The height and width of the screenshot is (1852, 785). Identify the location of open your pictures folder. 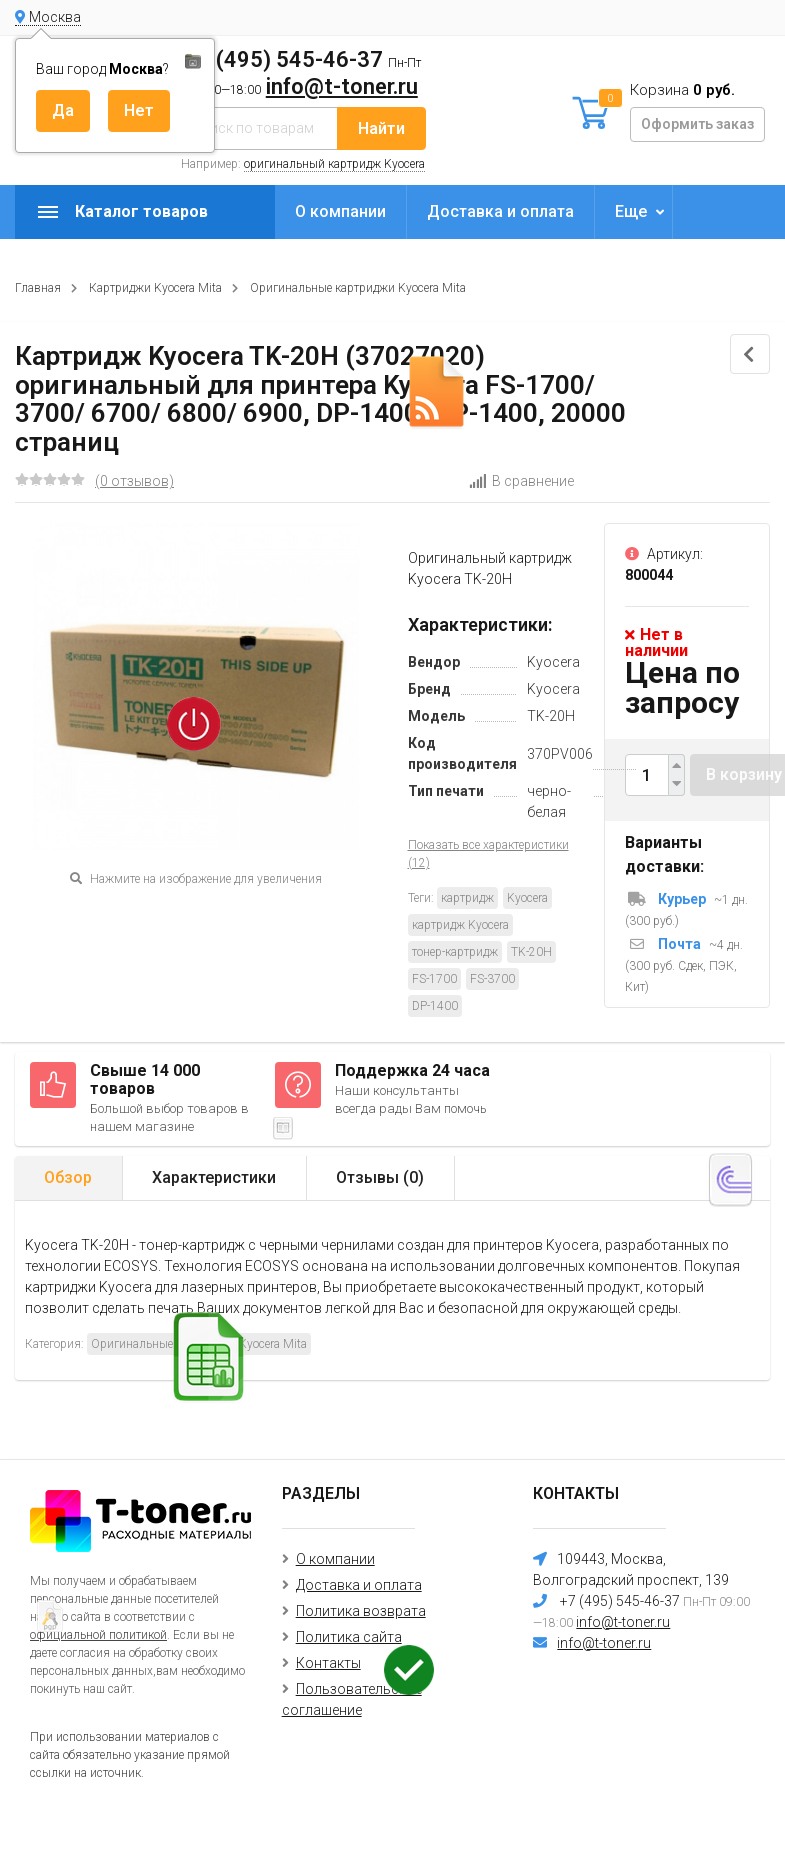
(193, 61).